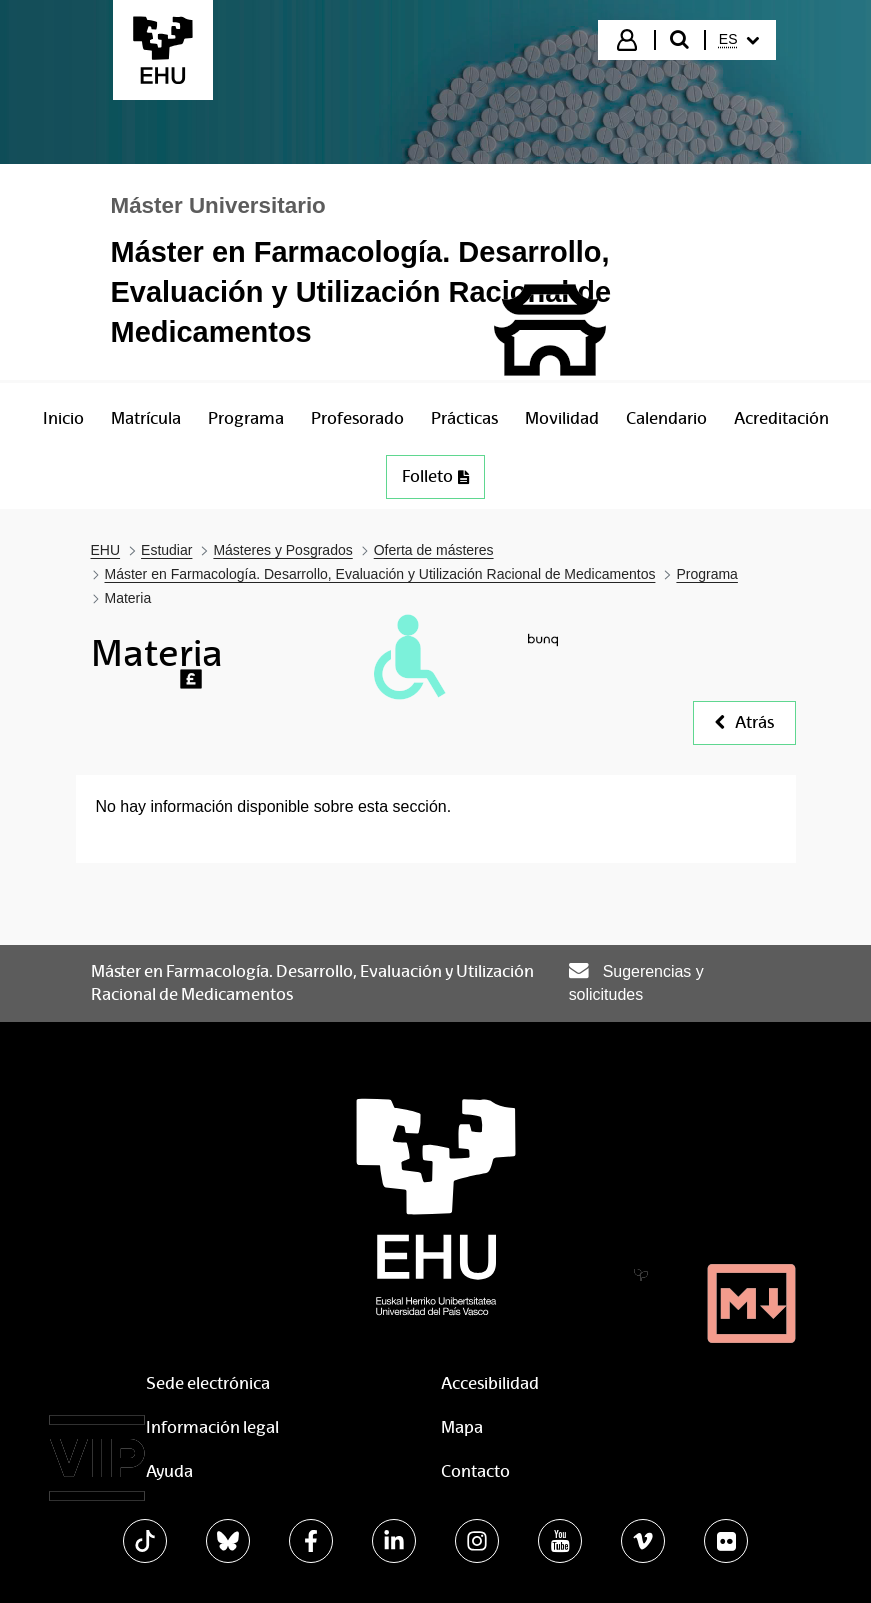 The width and height of the screenshot is (871, 1603). What do you see at coordinates (641, 1275) in the screenshot?
I see `indicates eco-friendly or sustainable option` at bounding box center [641, 1275].